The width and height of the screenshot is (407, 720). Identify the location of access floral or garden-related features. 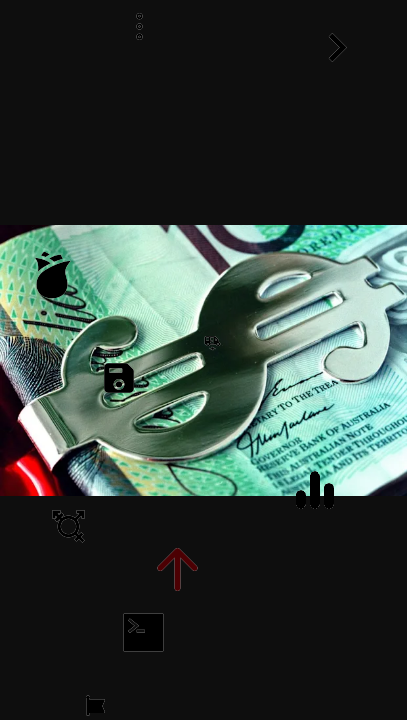
(52, 275).